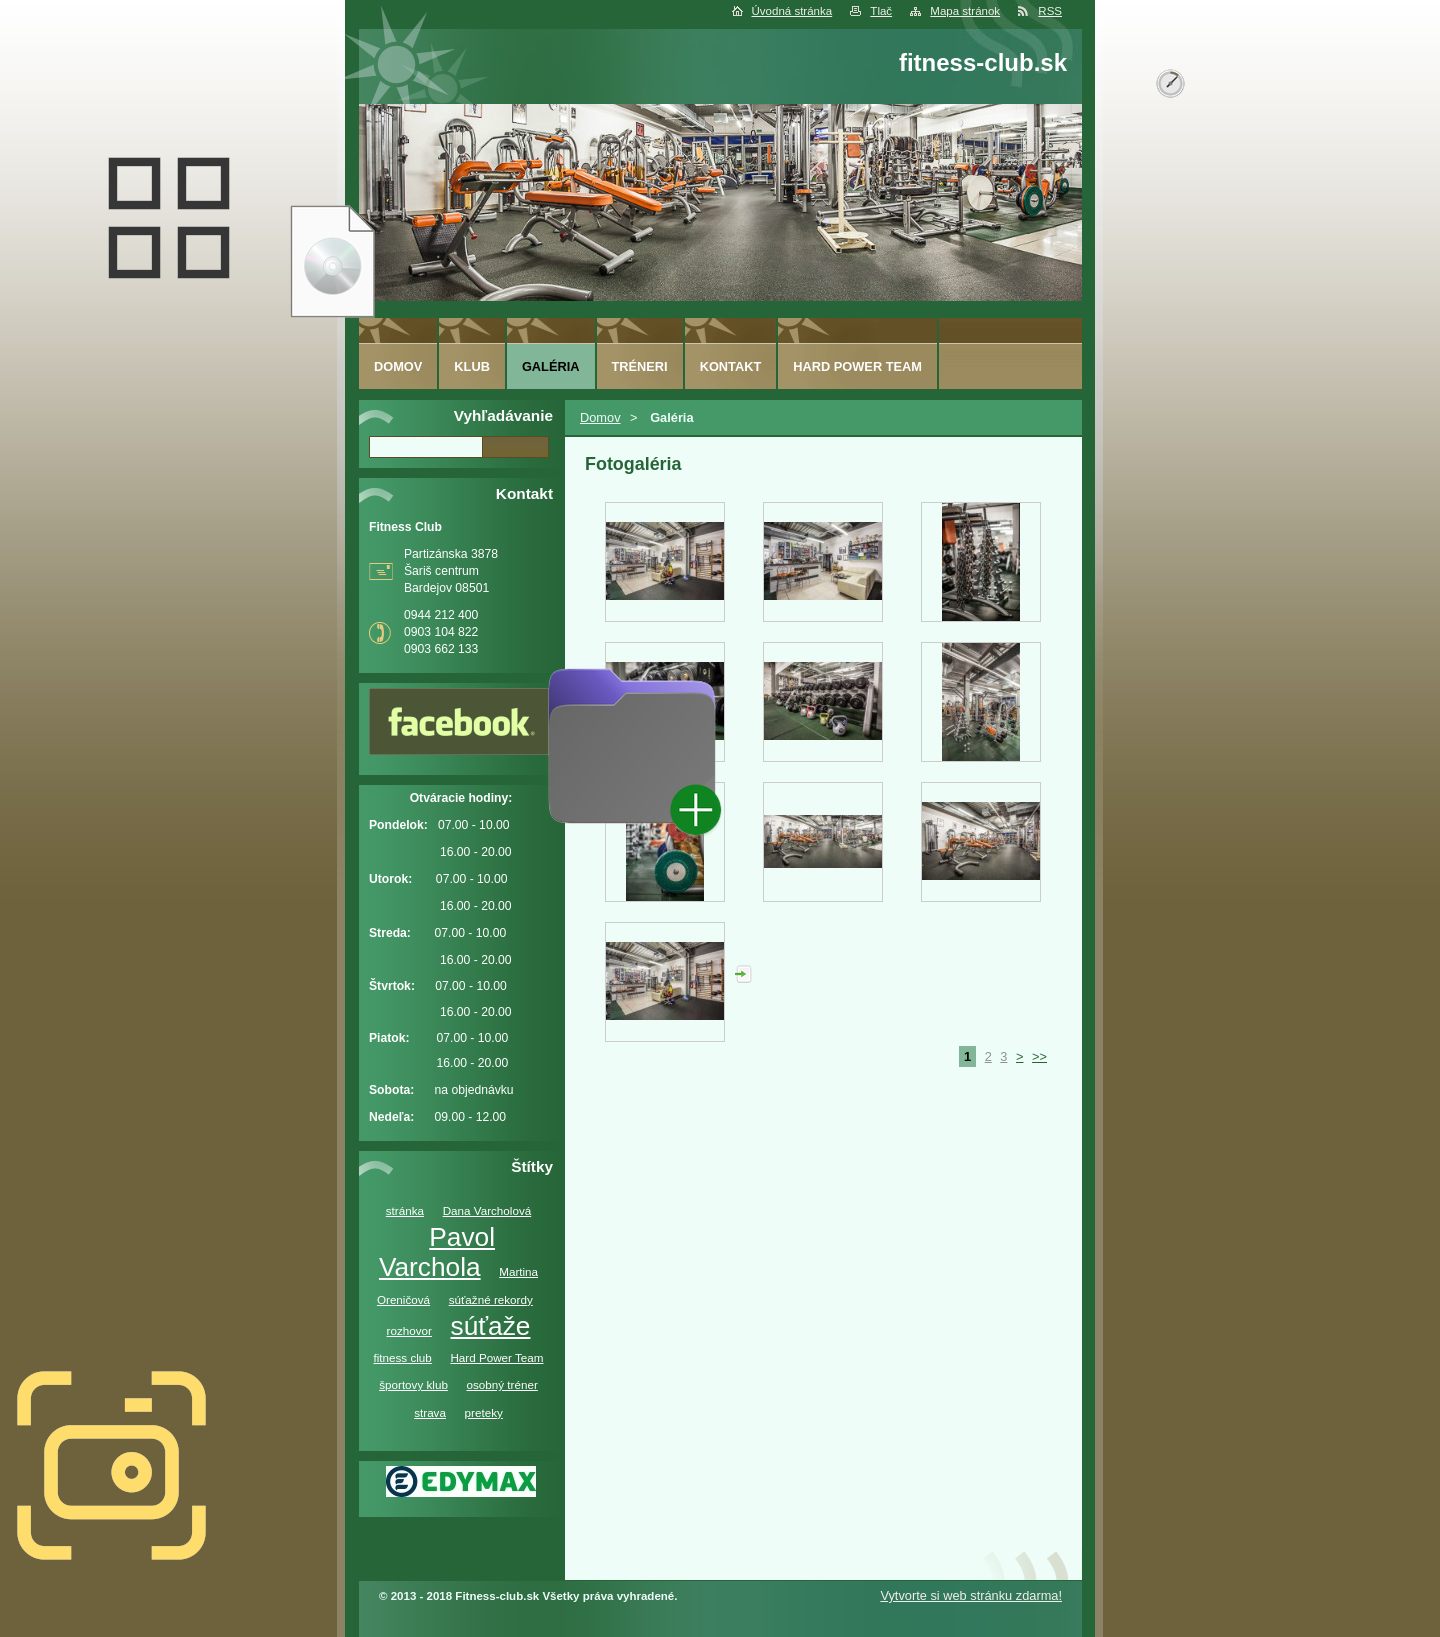 This screenshot has height=1637, width=1440. What do you see at coordinates (332, 261) in the screenshot?
I see `open a disc image file` at bounding box center [332, 261].